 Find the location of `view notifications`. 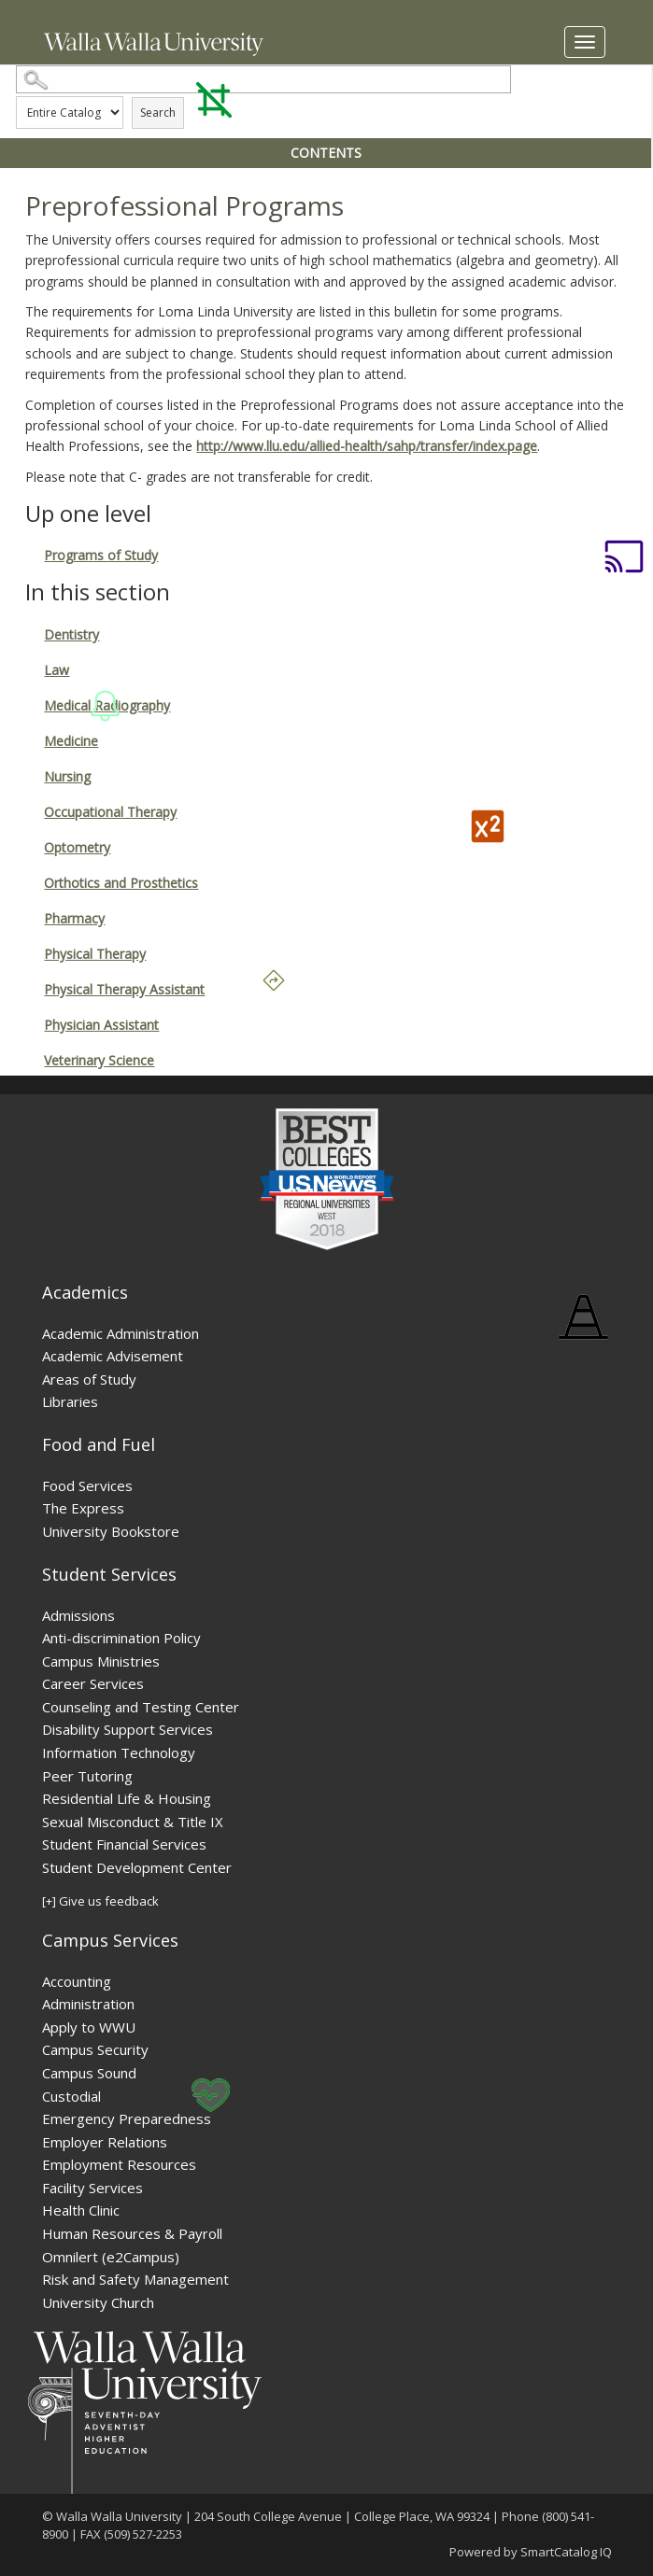

view notifications is located at coordinates (105, 706).